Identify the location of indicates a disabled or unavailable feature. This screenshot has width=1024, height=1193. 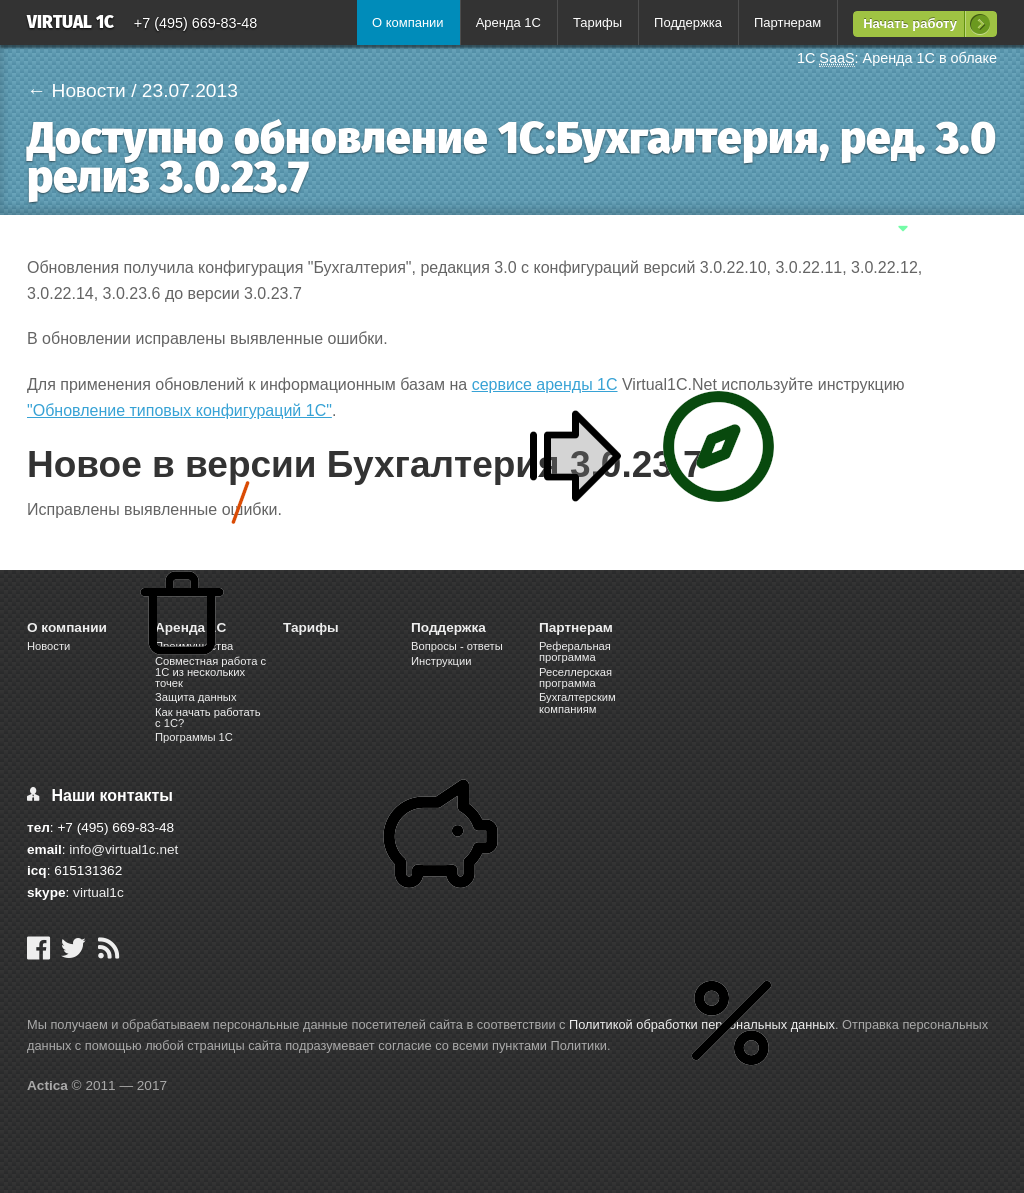
(240, 502).